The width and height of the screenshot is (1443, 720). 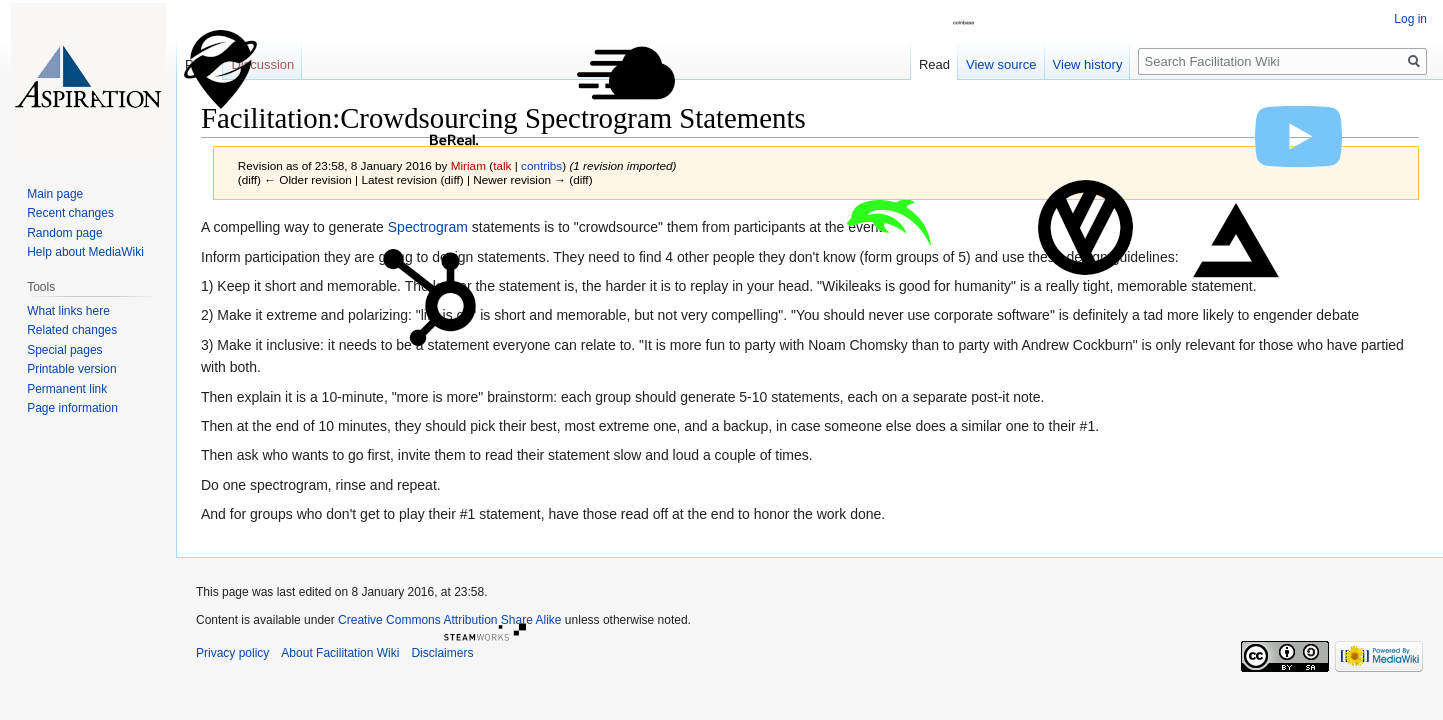 What do you see at coordinates (1298, 136) in the screenshot?
I see `open YouTube app` at bounding box center [1298, 136].